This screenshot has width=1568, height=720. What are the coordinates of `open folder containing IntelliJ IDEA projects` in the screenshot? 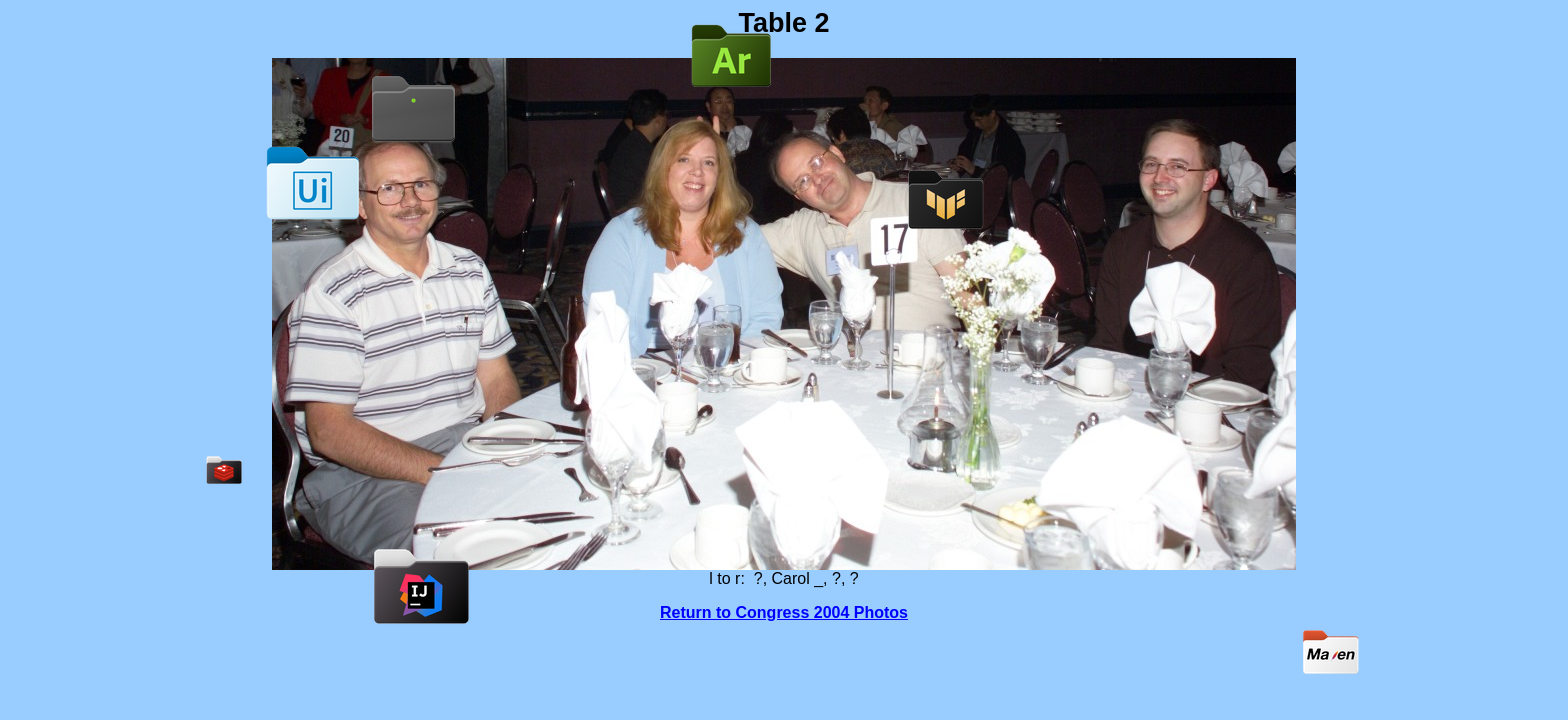 It's located at (421, 589).